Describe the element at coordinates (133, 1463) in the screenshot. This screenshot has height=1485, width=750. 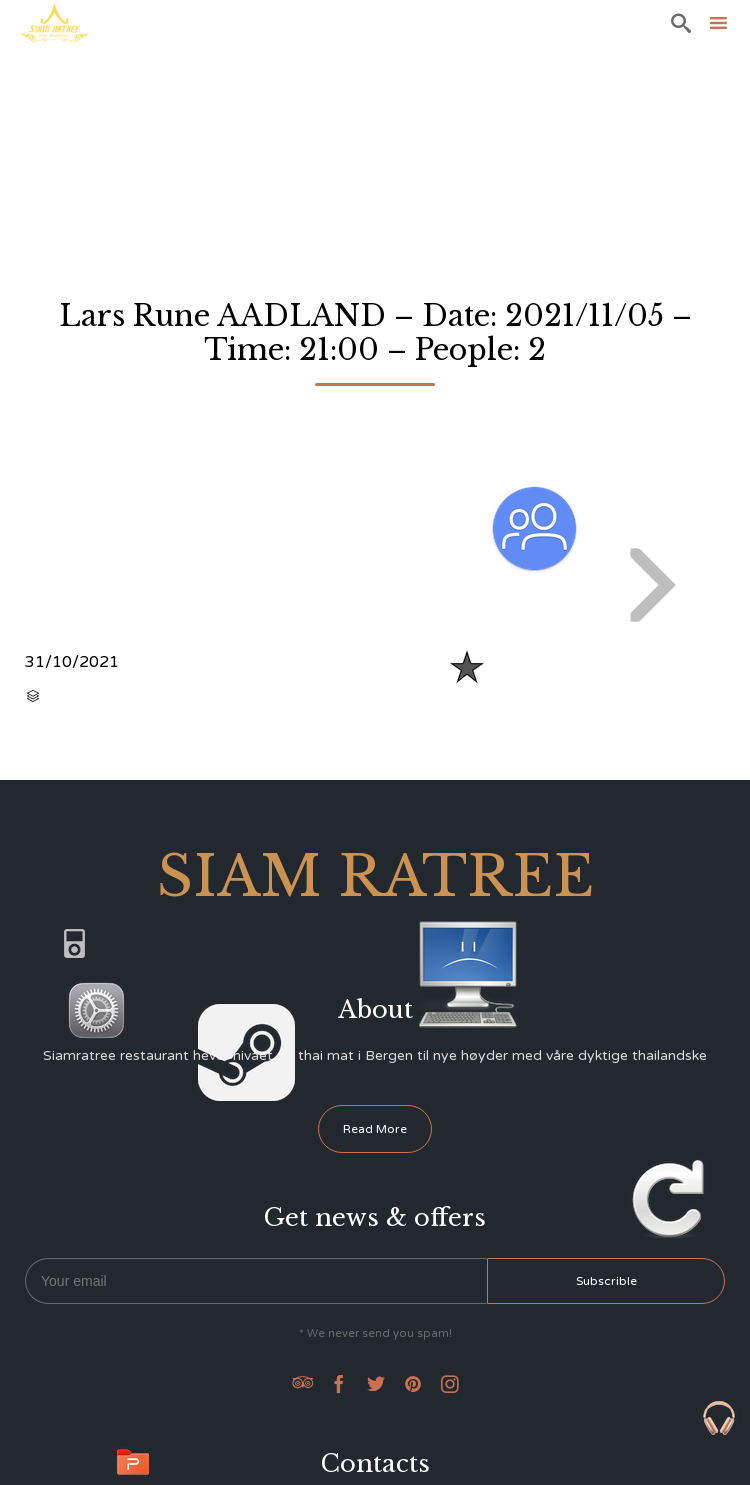
I see `open folder containing WPS presentation files` at that location.